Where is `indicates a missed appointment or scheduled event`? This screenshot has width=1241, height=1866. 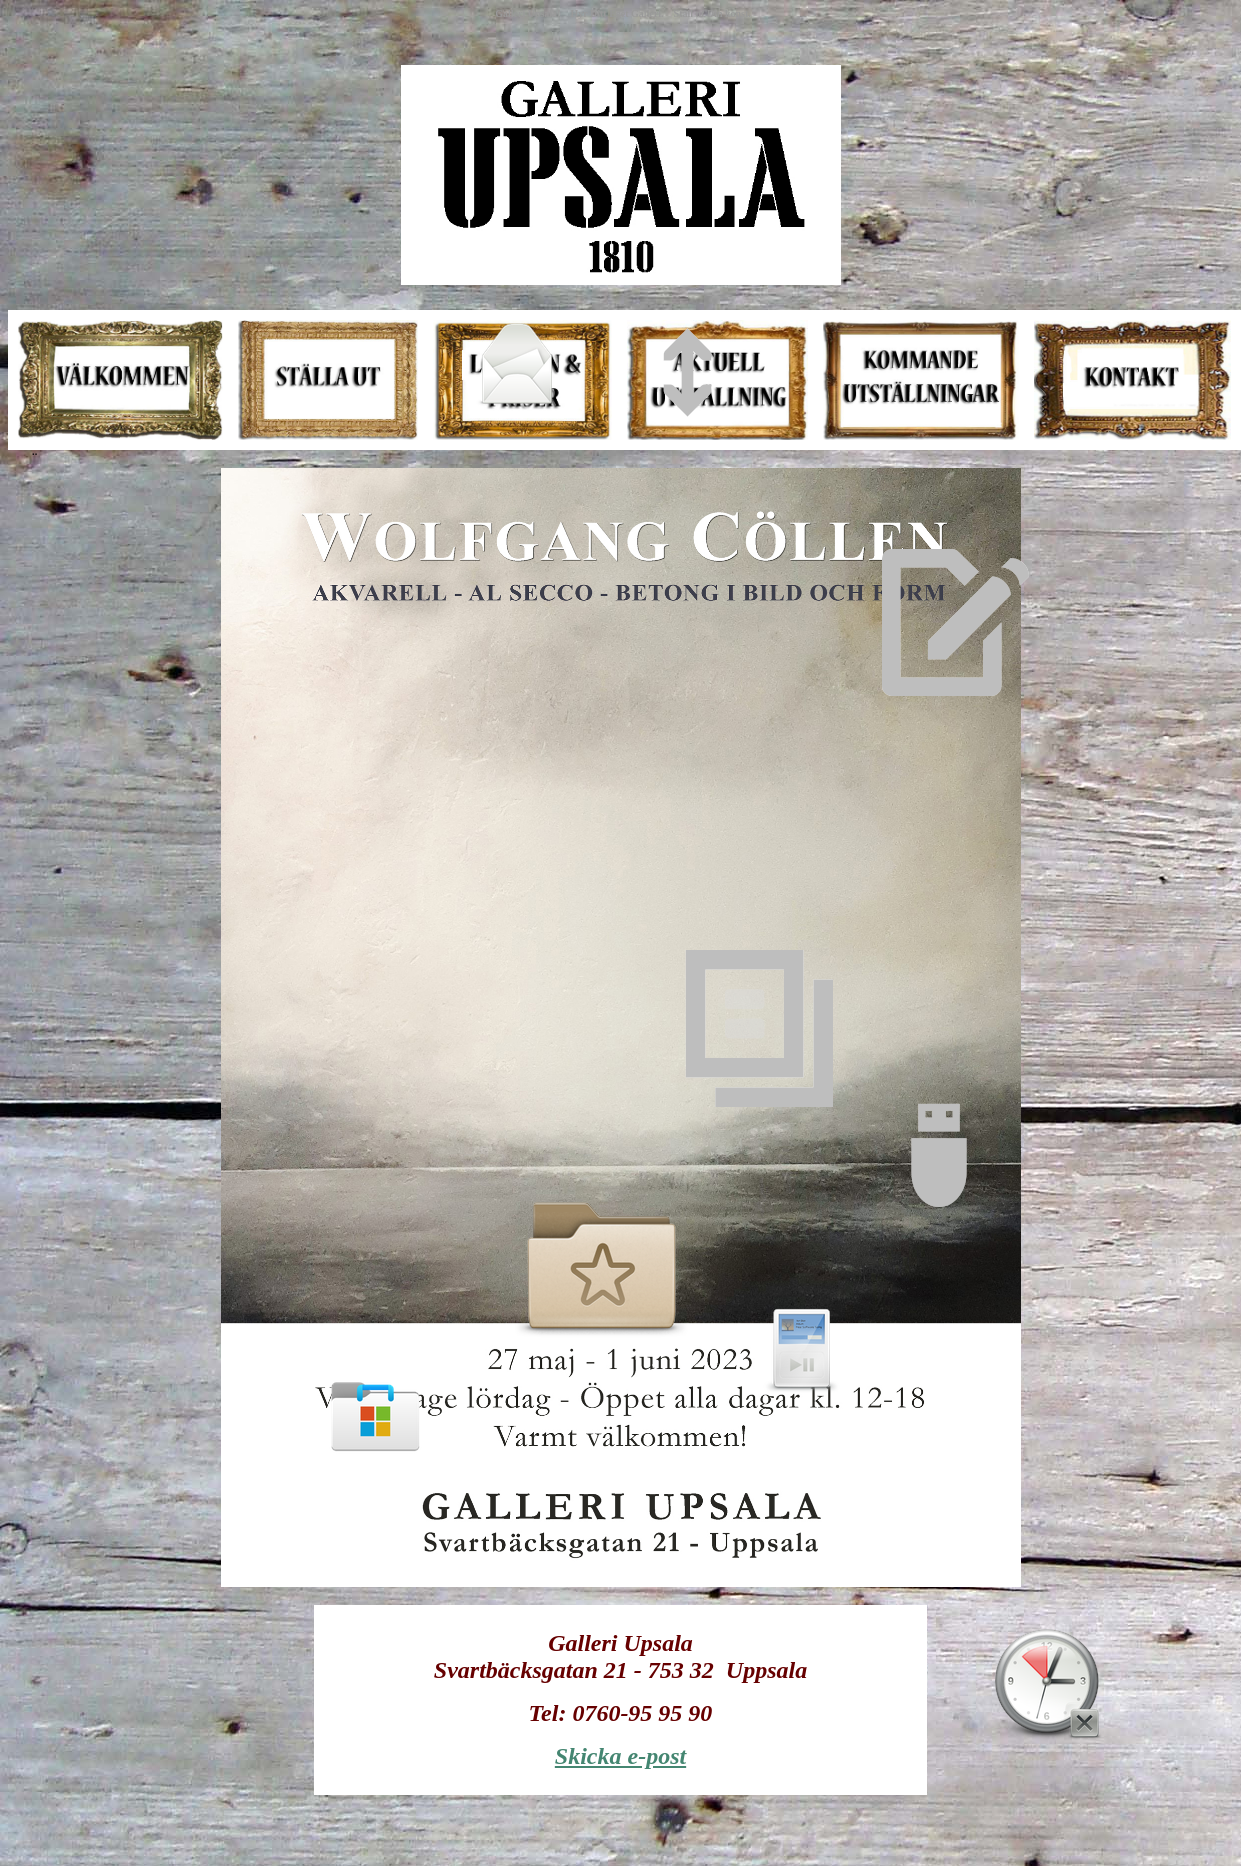 indicates a missed appointment or scheduled event is located at coordinates (1049, 1681).